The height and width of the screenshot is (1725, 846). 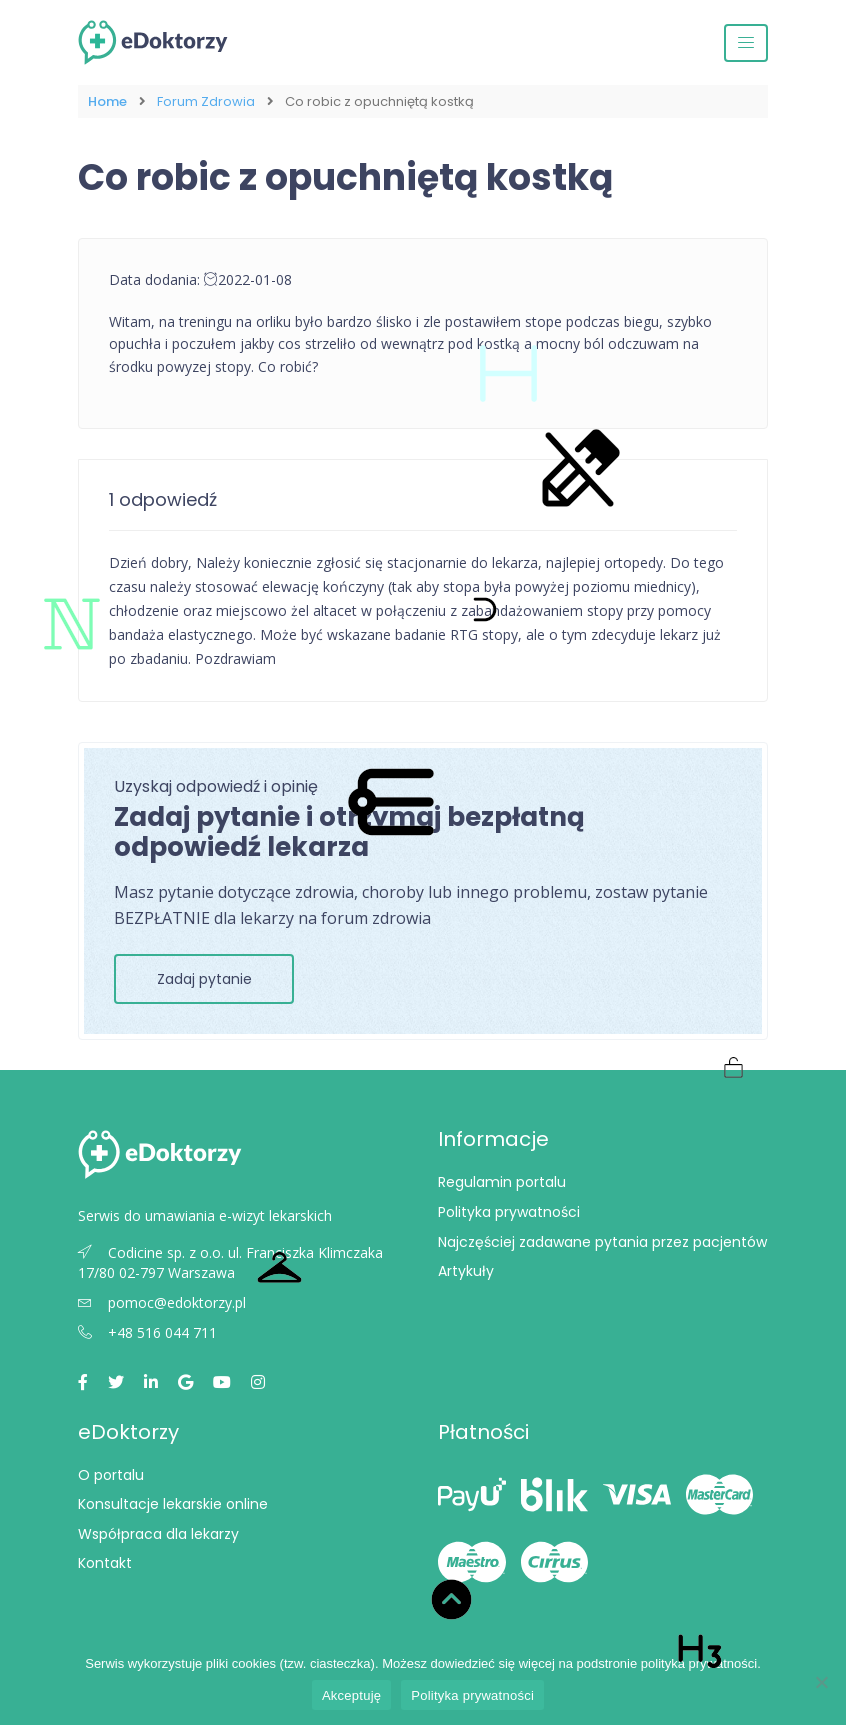 What do you see at coordinates (697, 1650) in the screenshot?
I see `format text as heading level 3` at bounding box center [697, 1650].